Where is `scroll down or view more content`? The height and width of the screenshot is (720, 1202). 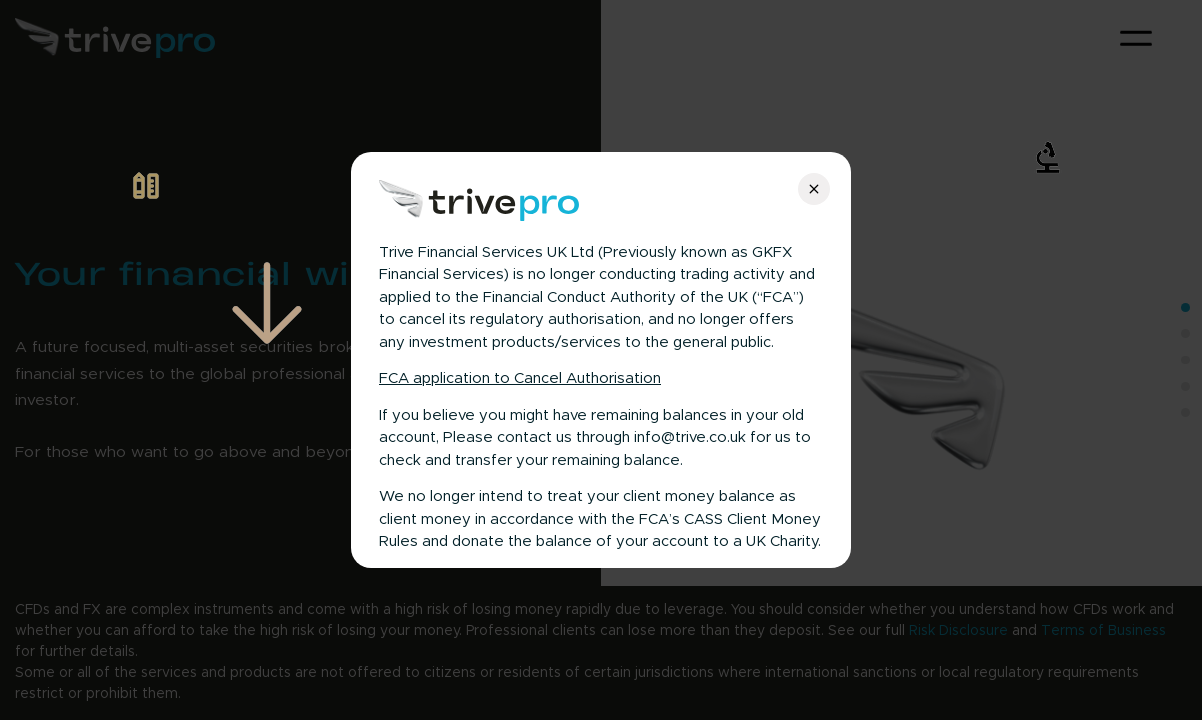
scroll down or view more content is located at coordinates (267, 303).